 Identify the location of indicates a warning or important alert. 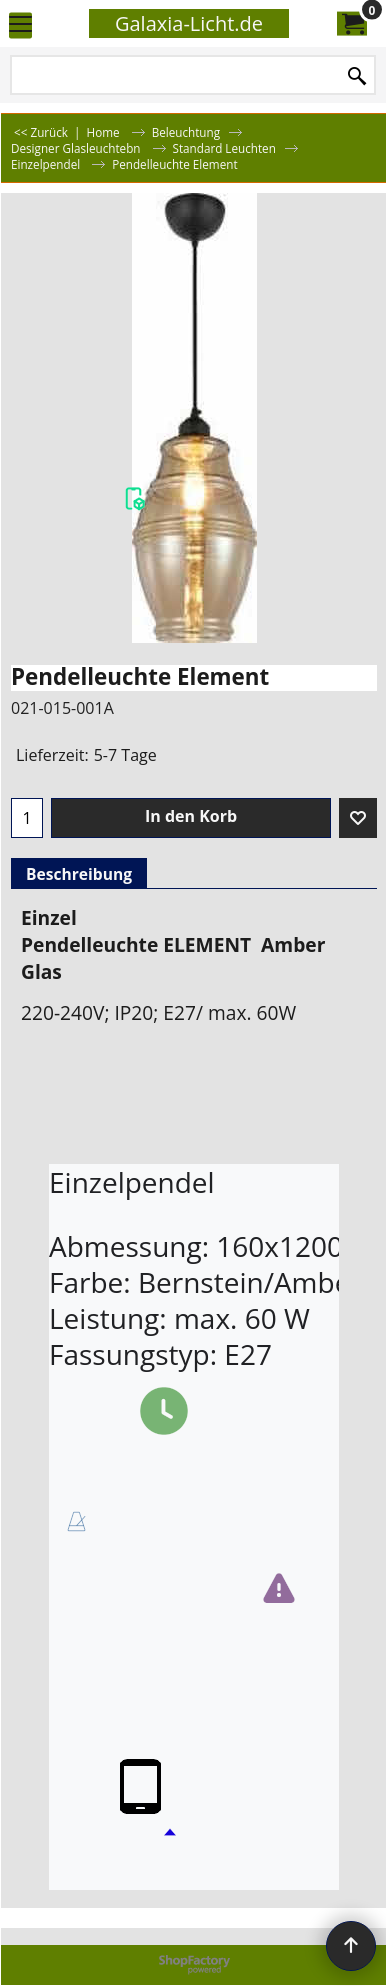
(279, 1589).